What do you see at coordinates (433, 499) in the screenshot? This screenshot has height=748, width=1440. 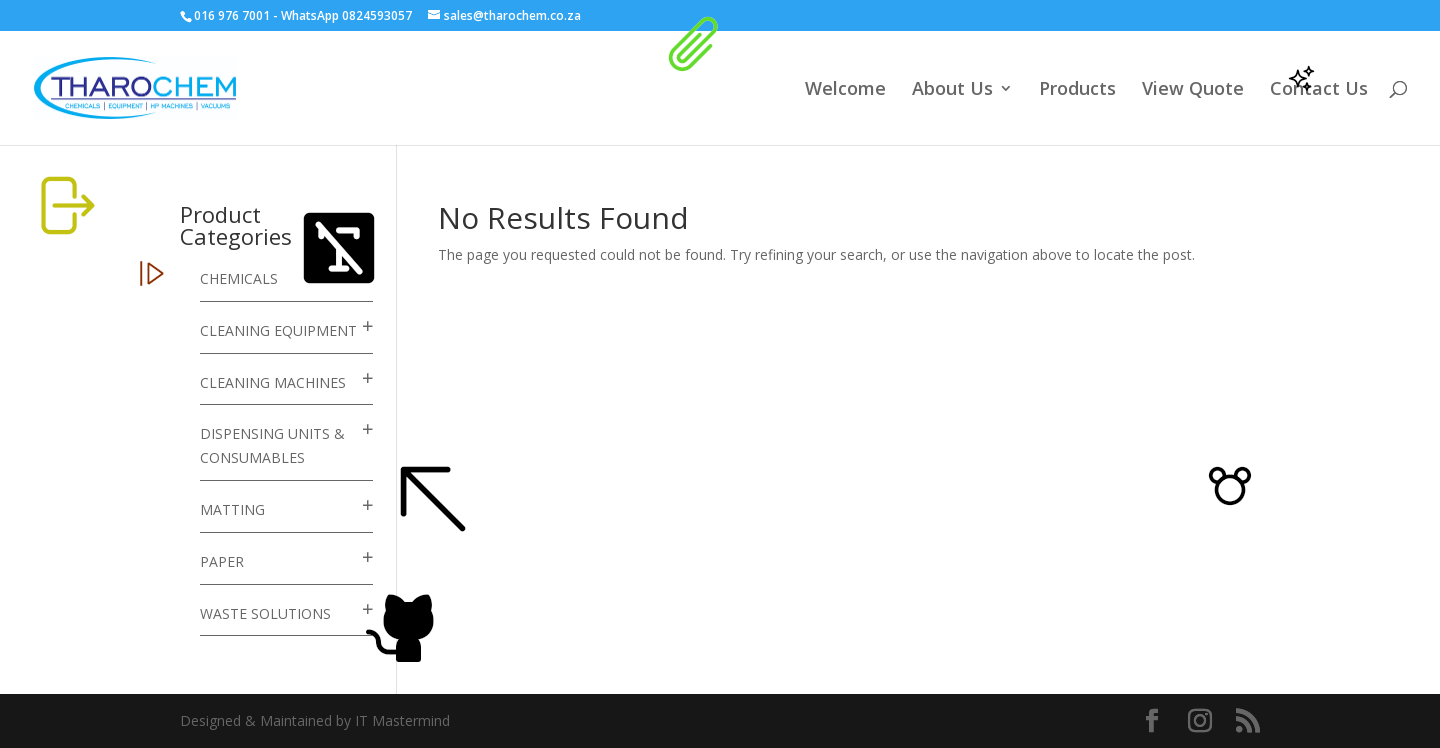 I see `navigate back to previous screen` at bounding box center [433, 499].